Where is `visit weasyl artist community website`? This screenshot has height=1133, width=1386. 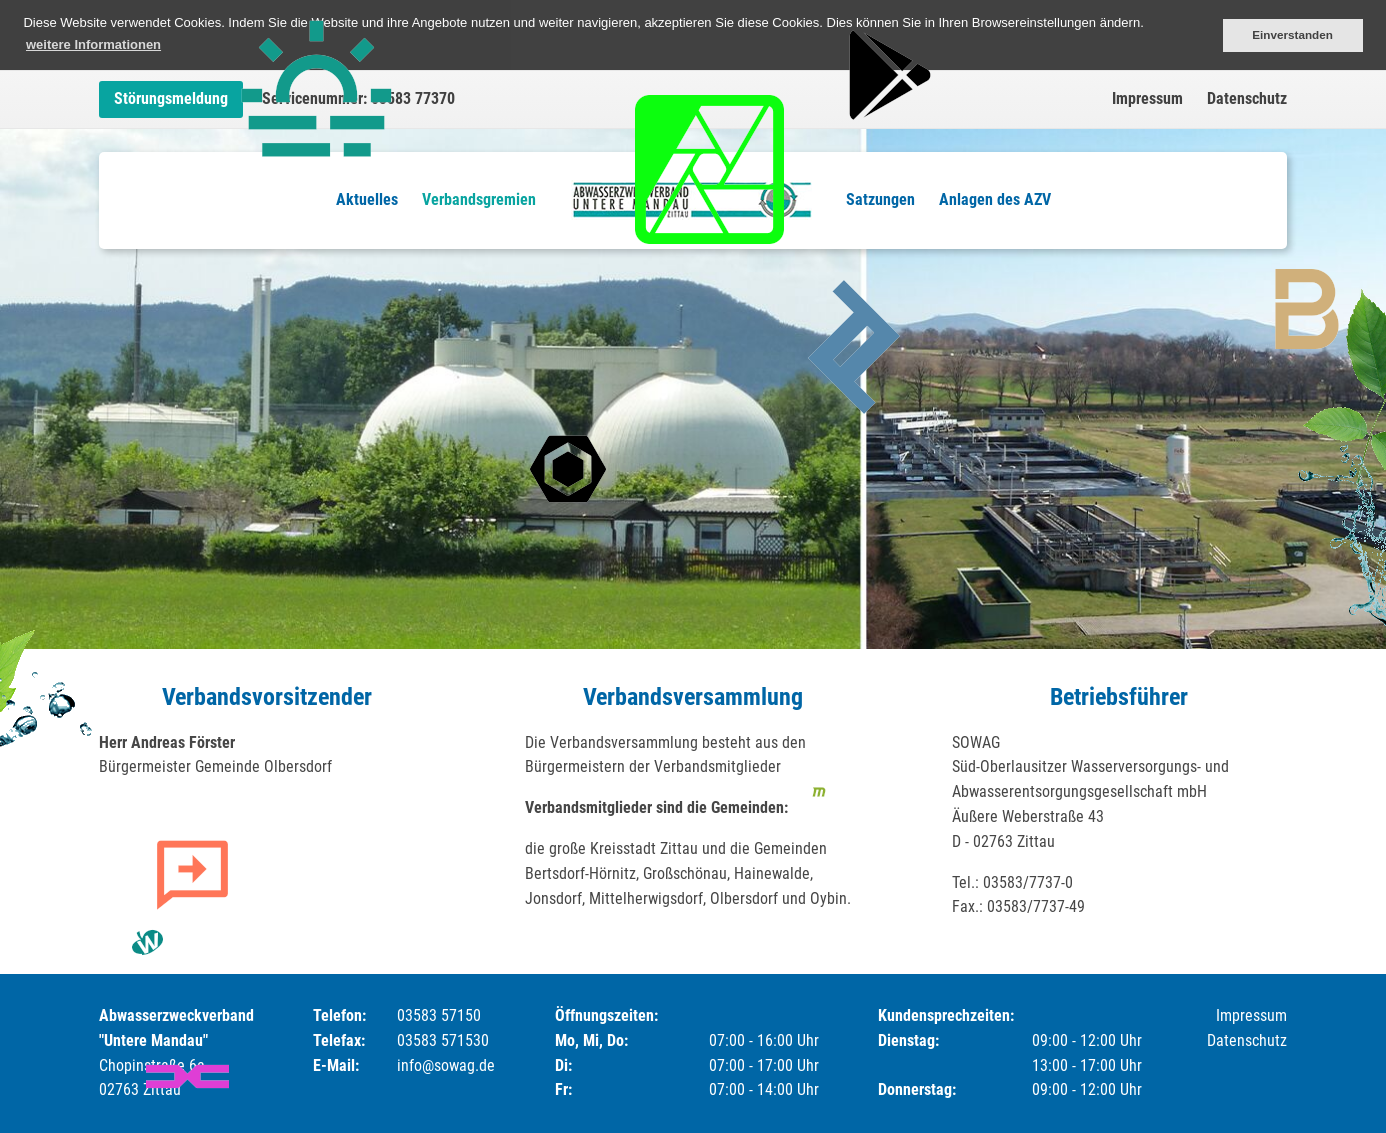
visit weasyl artist community website is located at coordinates (147, 942).